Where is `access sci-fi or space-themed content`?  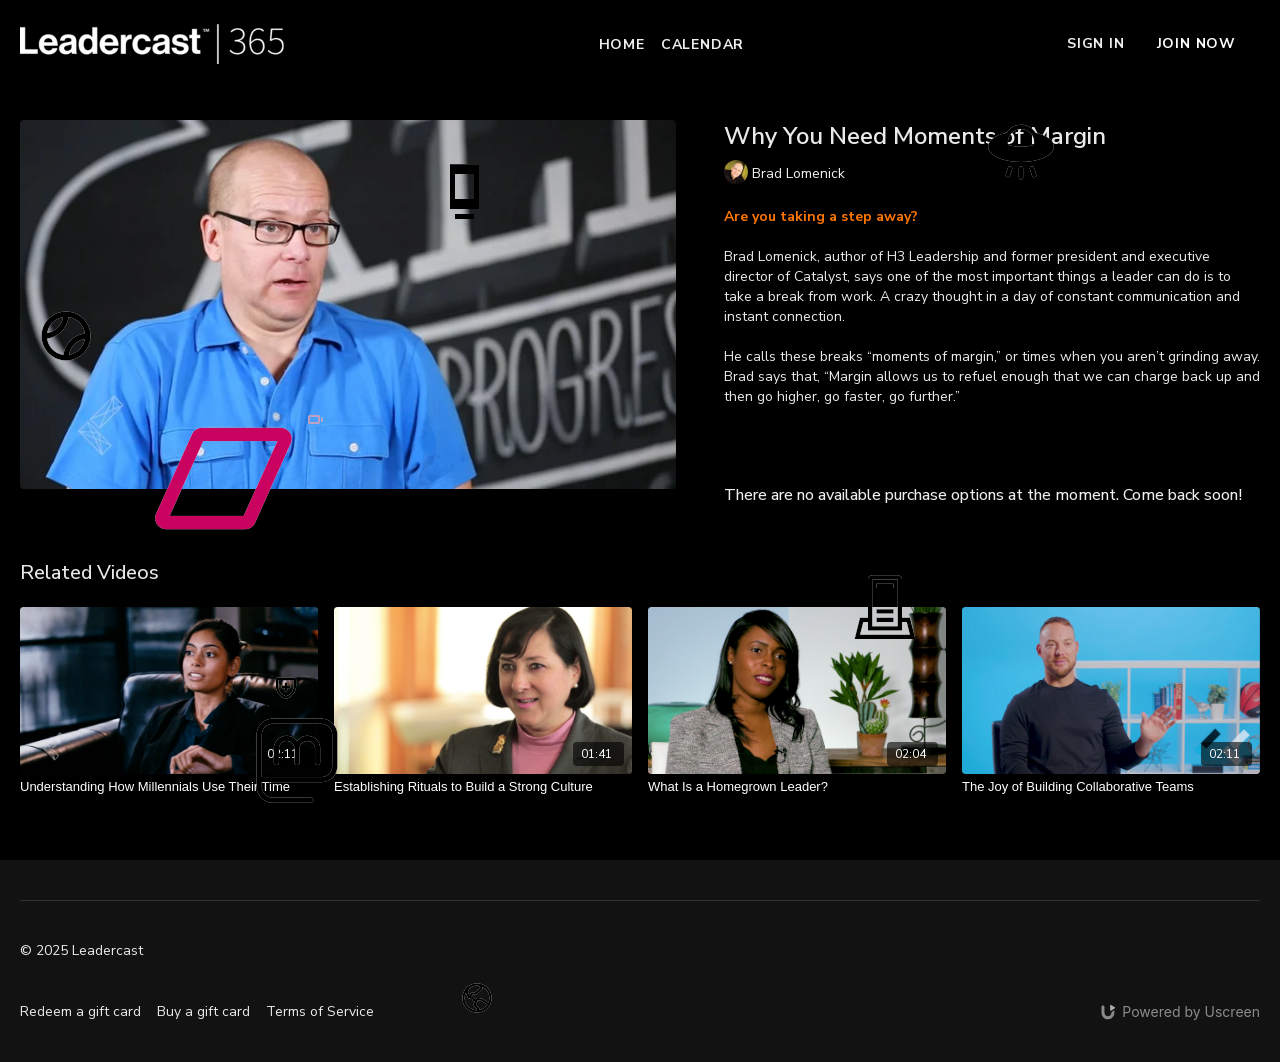 access sci-fi or space-themed content is located at coordinates (1021, 151).